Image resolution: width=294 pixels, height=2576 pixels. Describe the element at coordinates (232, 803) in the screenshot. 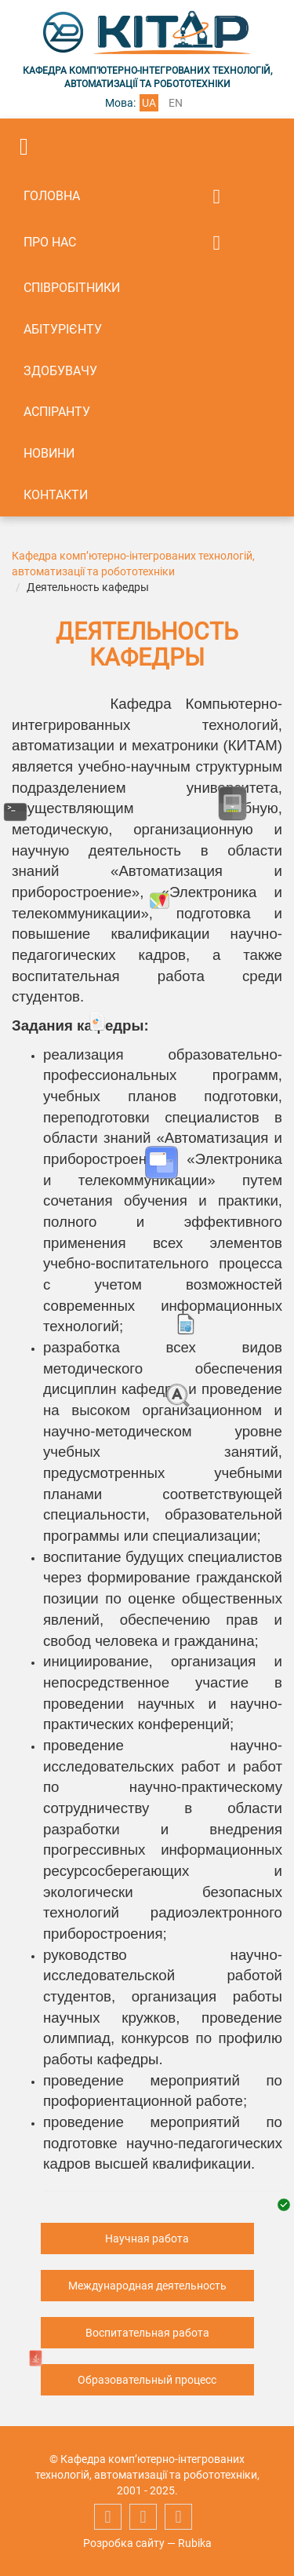

I see `game boy advance ROM file` at that location.